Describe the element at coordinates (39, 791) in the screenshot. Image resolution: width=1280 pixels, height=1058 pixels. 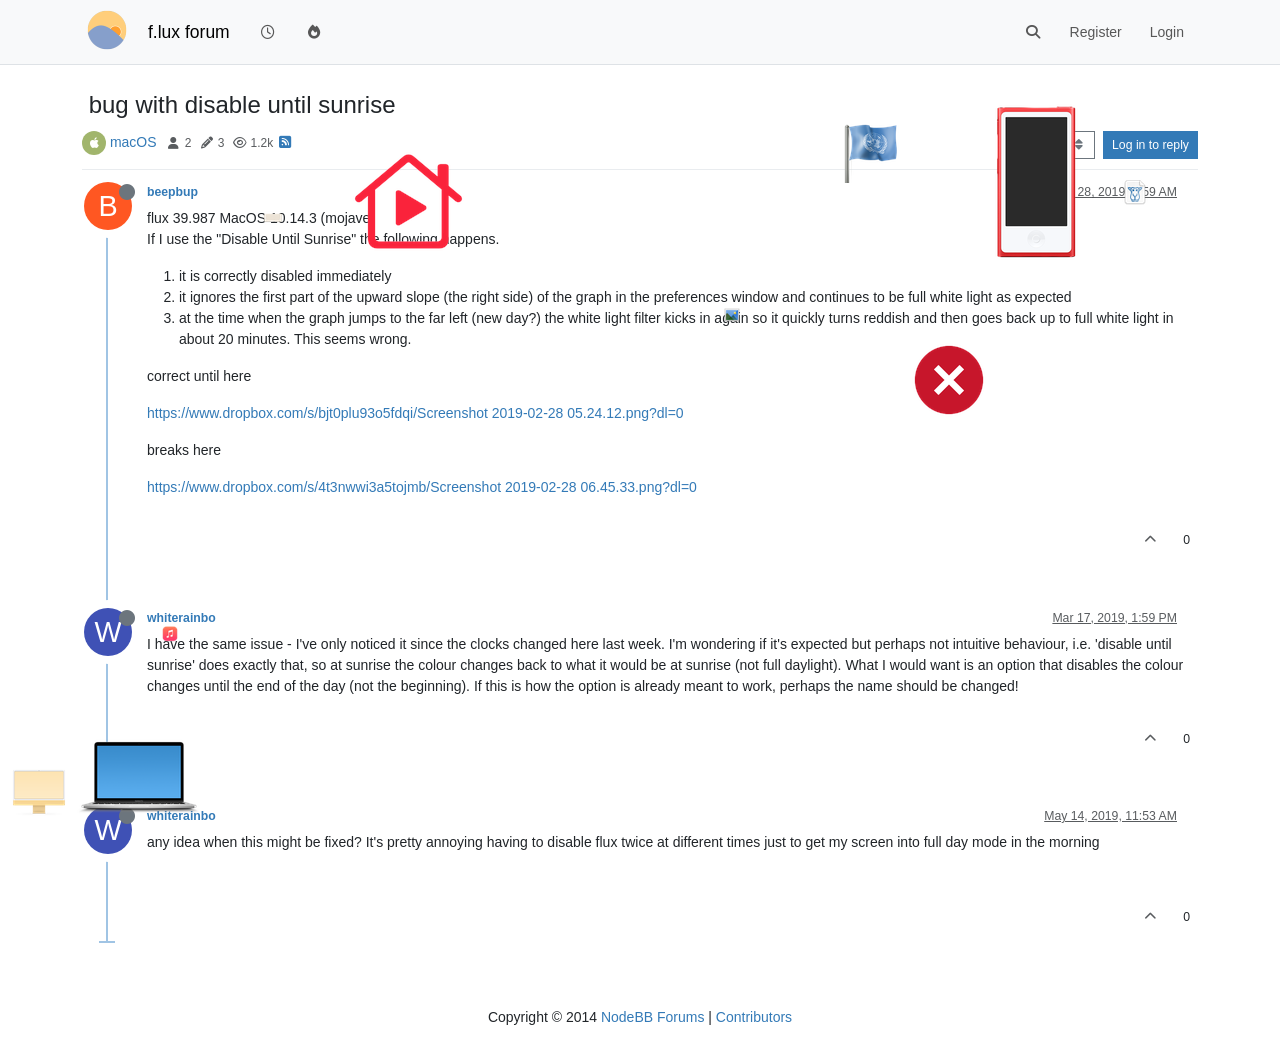
I see `represents a yellow iMac device in system preferences` at that location.